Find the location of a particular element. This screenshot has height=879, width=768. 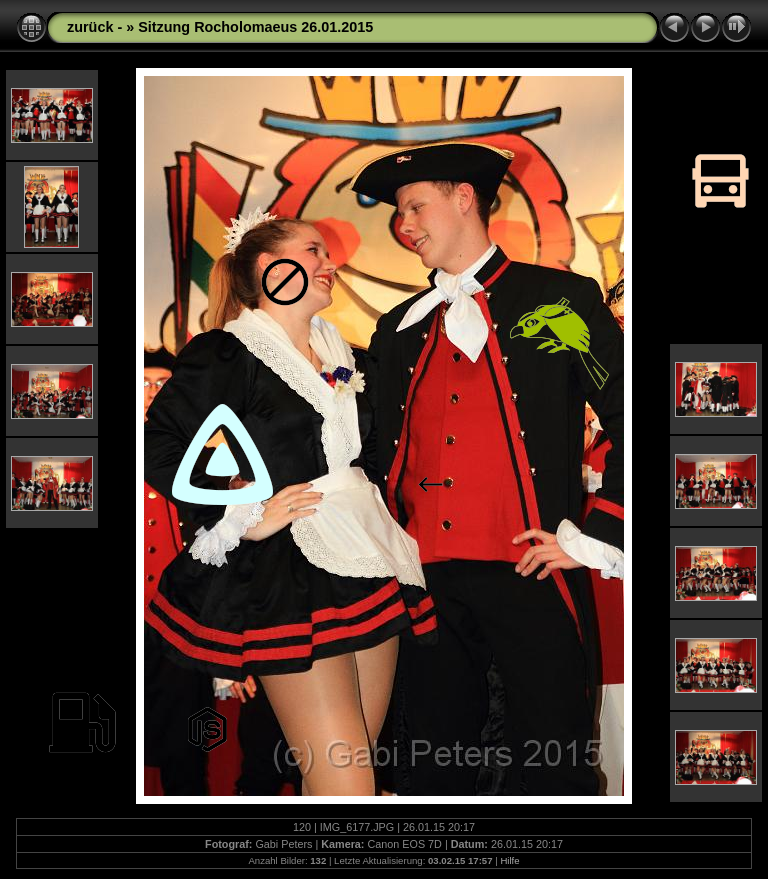

link to Gerrit code review platform is located at coordinates (559, 343).